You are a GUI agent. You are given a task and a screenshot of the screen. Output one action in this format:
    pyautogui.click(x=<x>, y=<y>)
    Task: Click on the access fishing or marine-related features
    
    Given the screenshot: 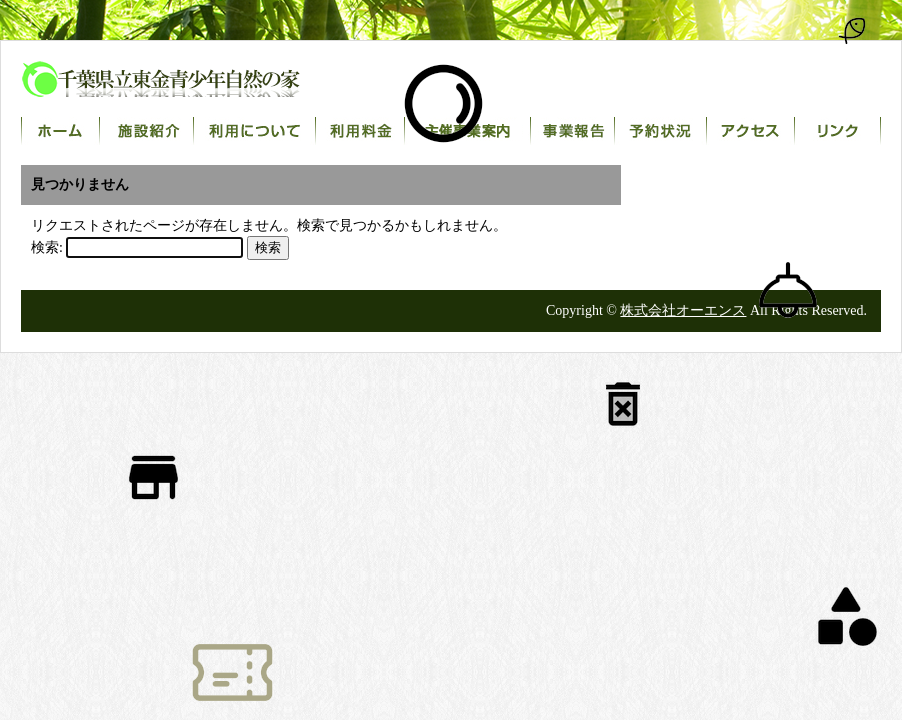 What is the action you would take?
    pyautogui.click(x=853, y=30)
    